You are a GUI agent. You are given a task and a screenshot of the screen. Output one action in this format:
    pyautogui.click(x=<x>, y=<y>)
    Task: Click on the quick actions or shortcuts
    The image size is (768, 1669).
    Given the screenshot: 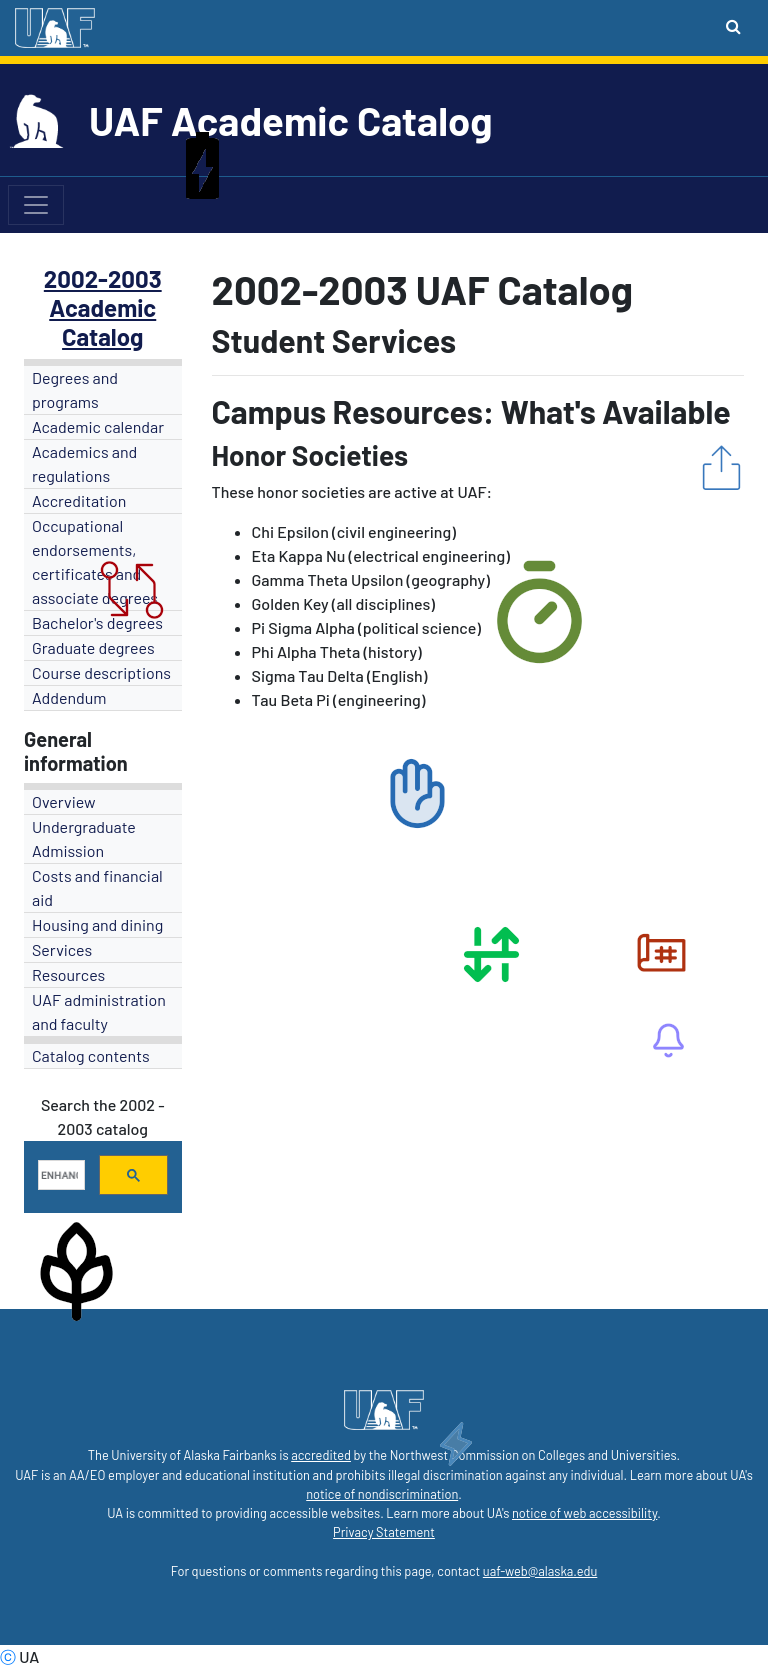 What is the action you would take?
    pyautogui.click(x=456, y=1444)
    